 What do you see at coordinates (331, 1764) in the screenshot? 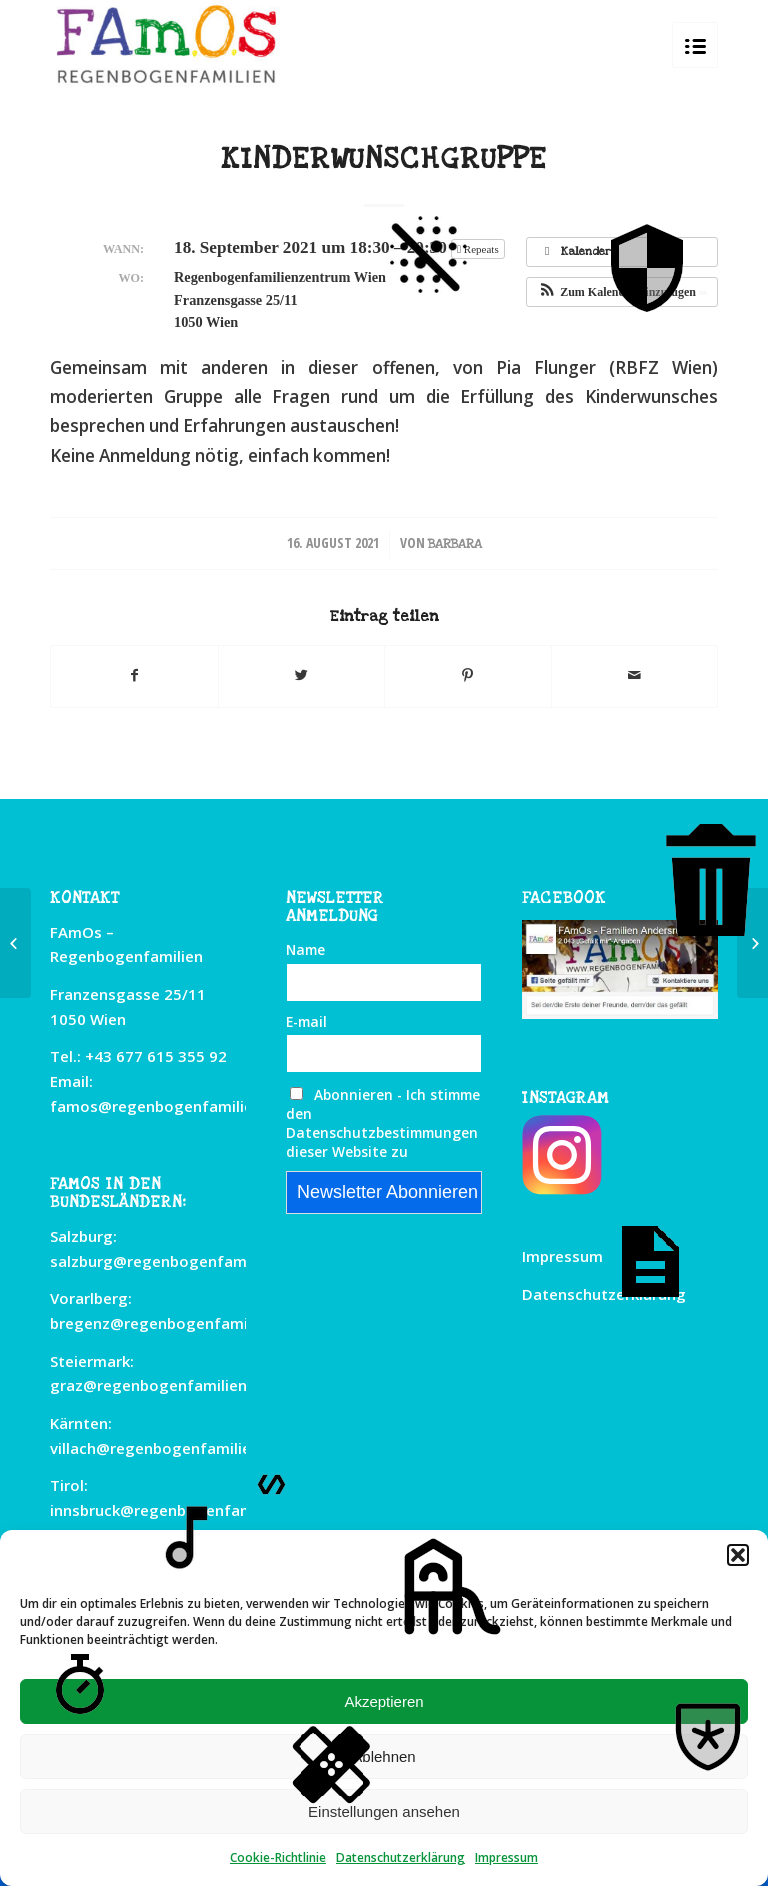
I see `apply healing or spot removal tool` at bounding box center [331, 1764].